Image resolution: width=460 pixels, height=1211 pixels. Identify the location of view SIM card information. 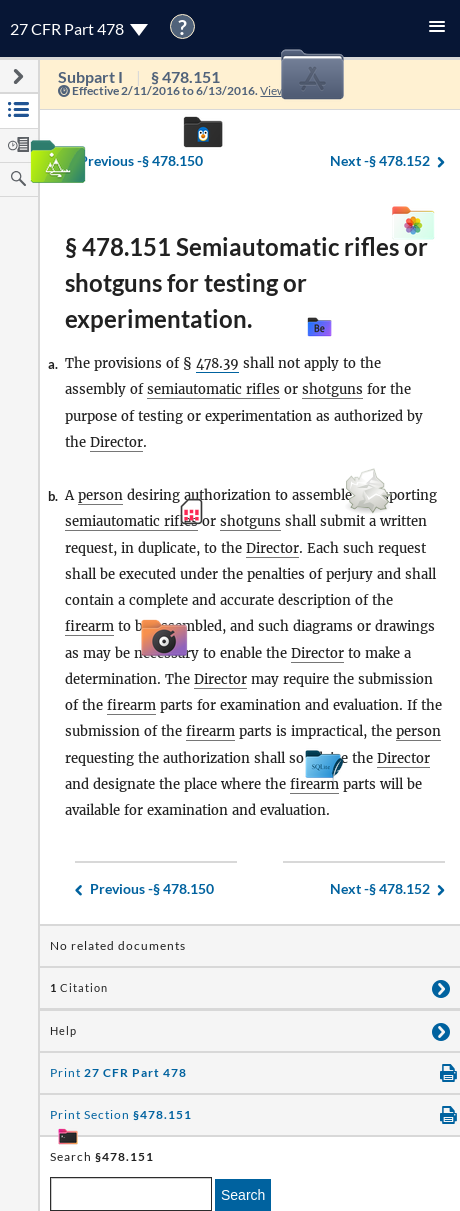
(191, 511).